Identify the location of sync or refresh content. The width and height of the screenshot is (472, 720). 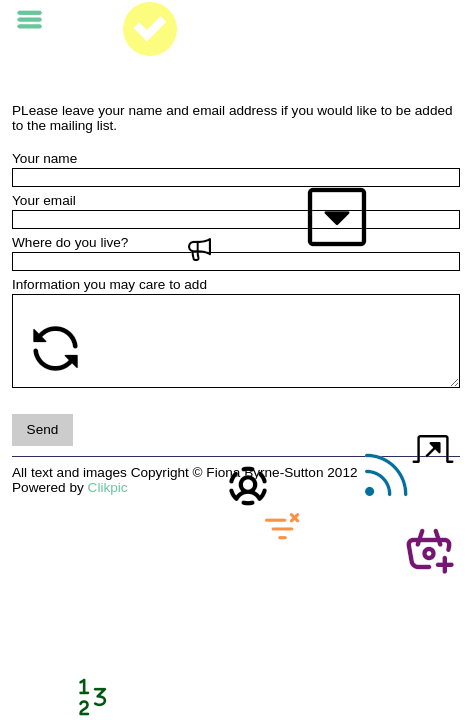
(55, 348).